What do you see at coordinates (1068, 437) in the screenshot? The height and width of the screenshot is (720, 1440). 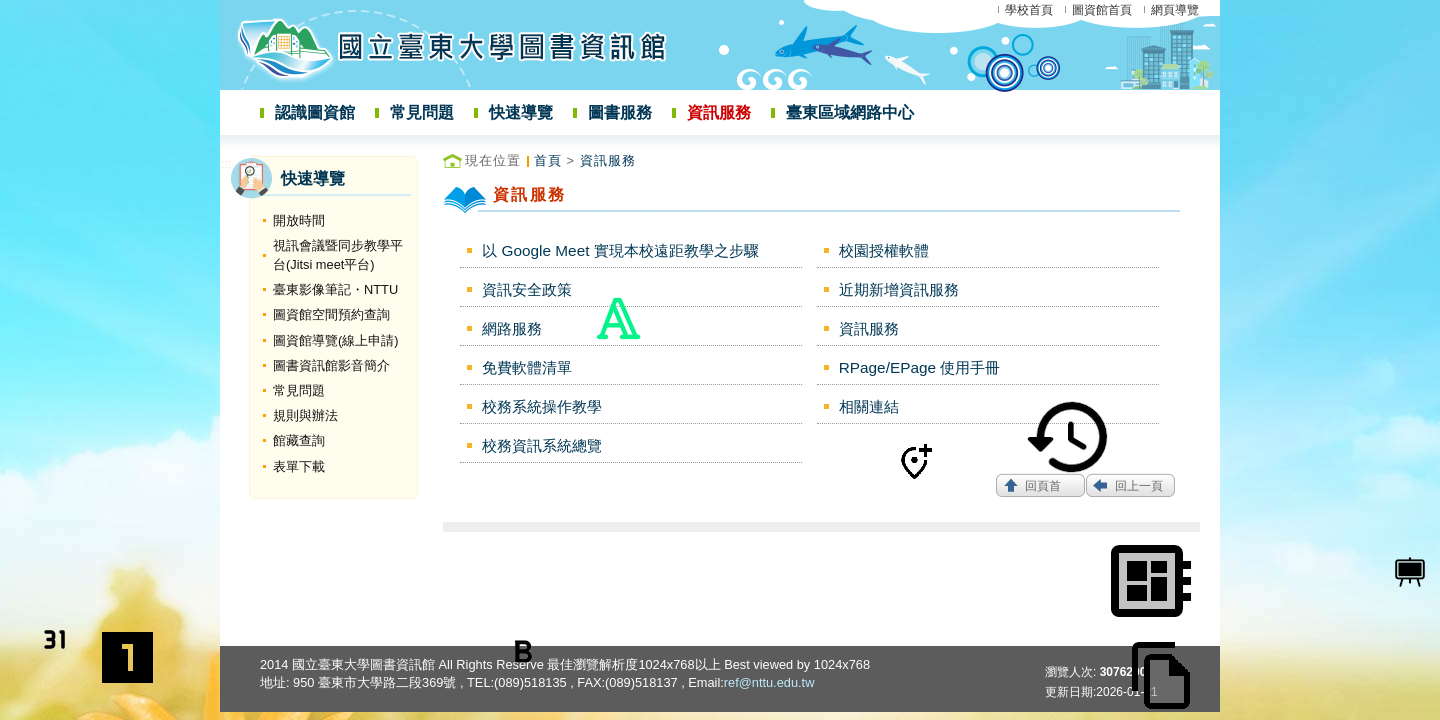 I see `view browsing or activity history` at bounding box center [1068, 437].